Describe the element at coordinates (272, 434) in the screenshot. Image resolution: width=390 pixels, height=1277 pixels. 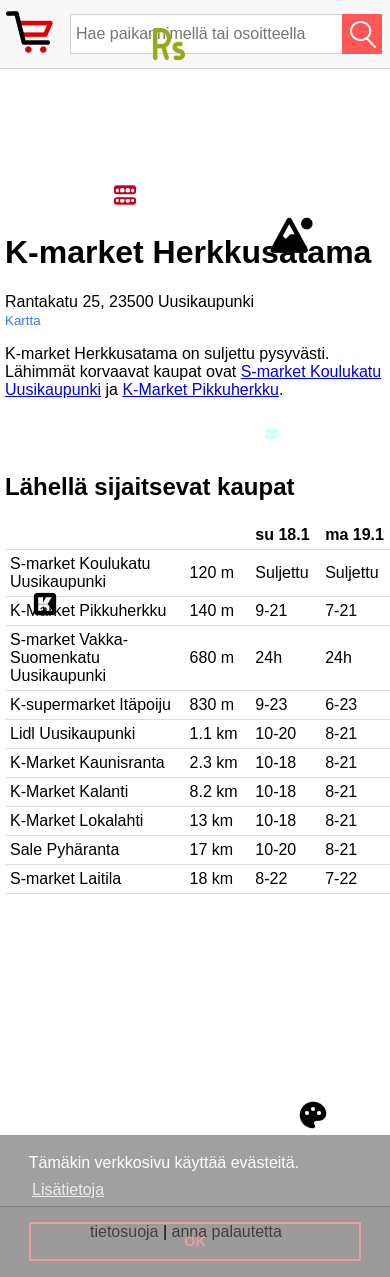
I see `hockey or ice sports category` at that location.